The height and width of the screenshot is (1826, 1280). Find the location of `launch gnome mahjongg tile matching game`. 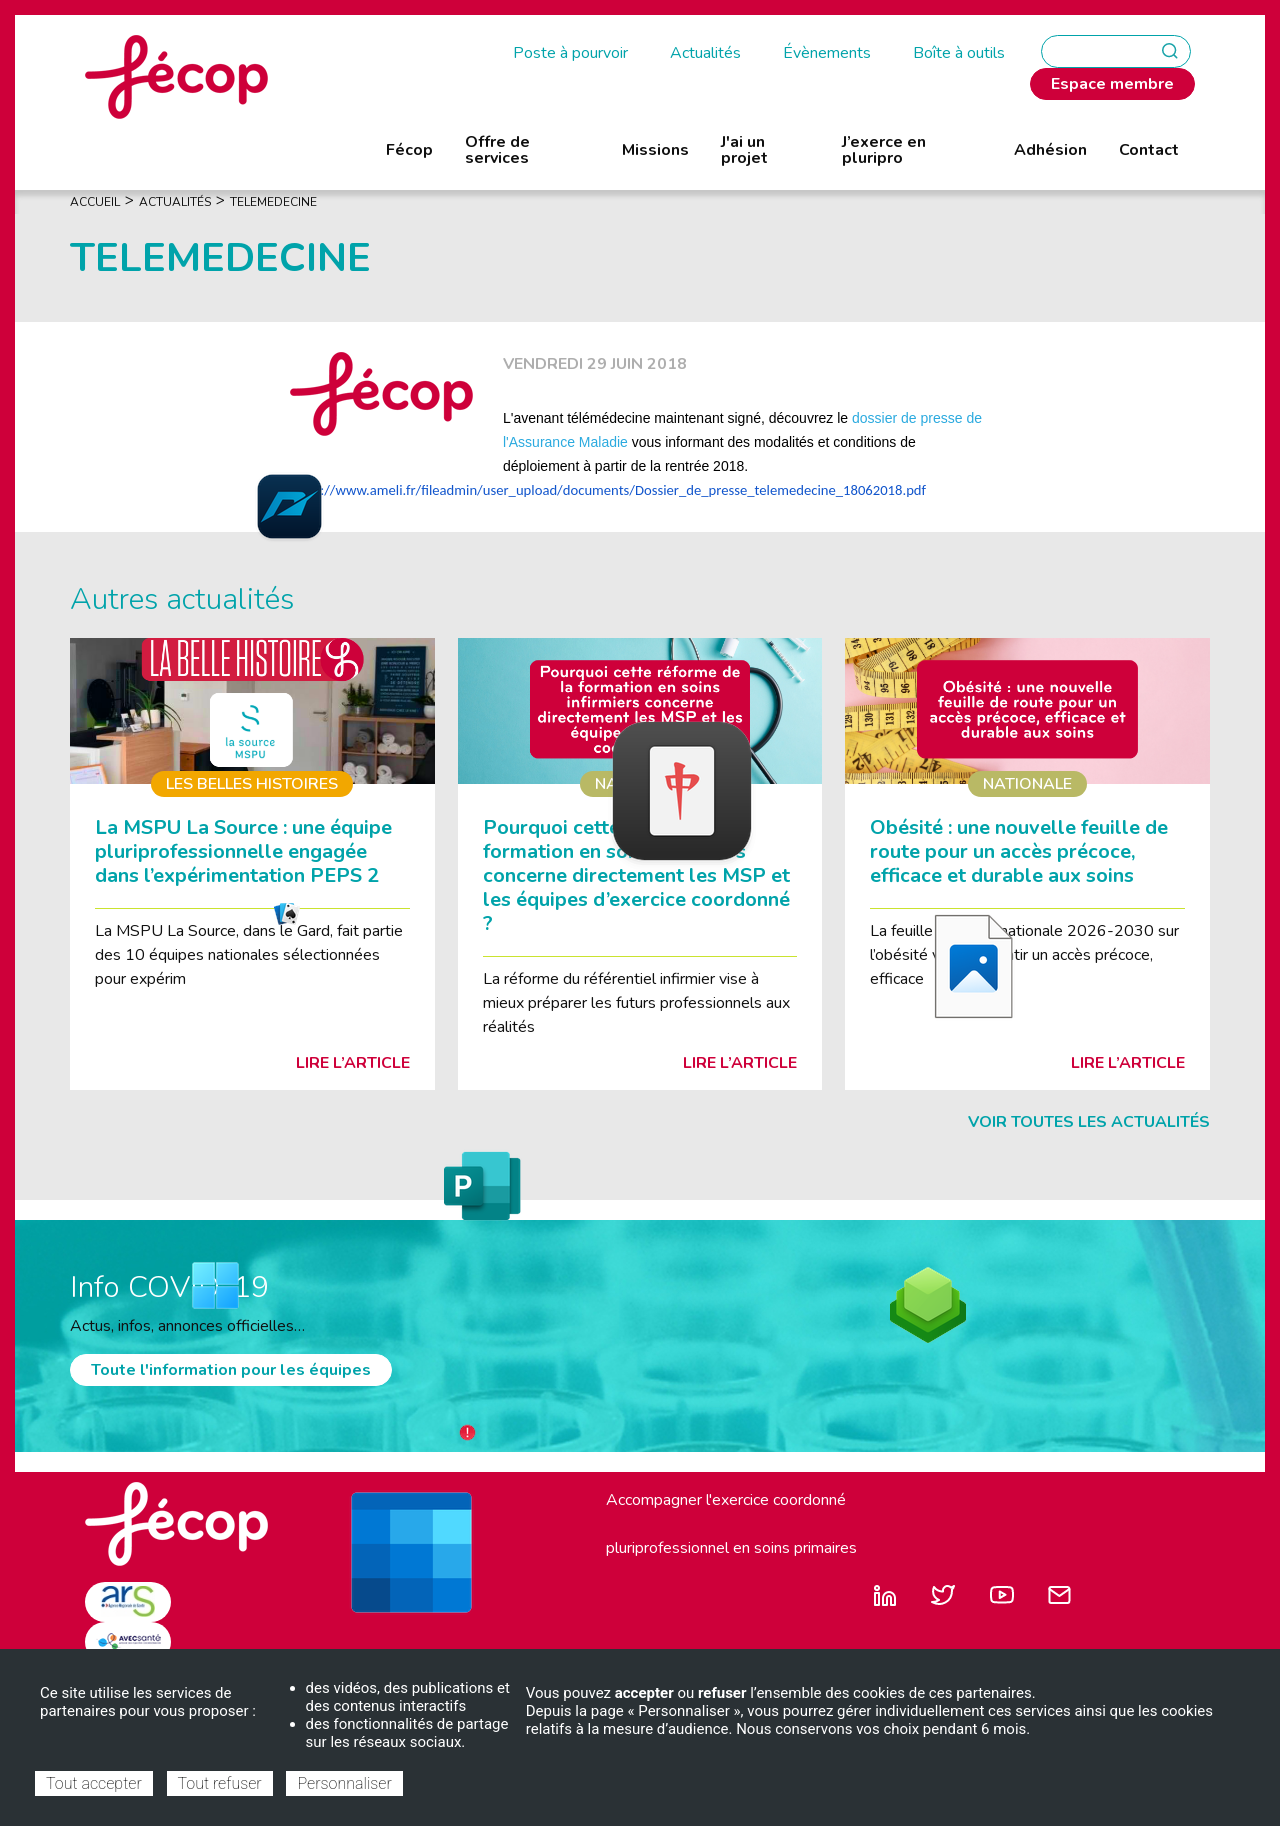

launch gnome mahjongg tile matching game is located at coordinates (682, 791).